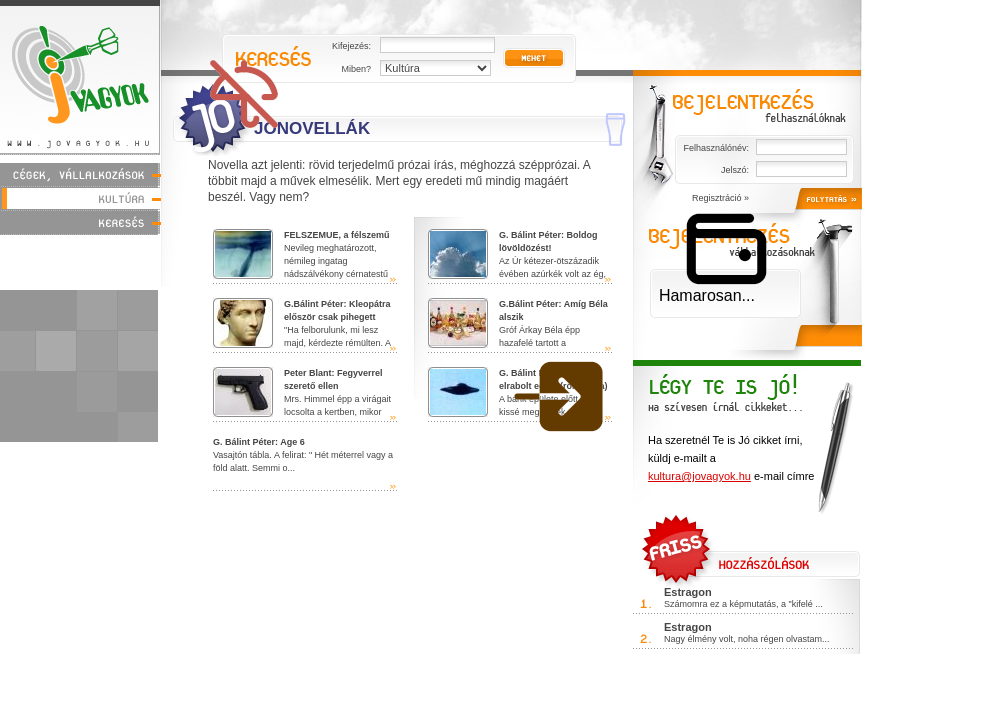 The height and width of the screenshot is (720, 1000). I want to click on access your wallet or payment methods, so click(725, 252).